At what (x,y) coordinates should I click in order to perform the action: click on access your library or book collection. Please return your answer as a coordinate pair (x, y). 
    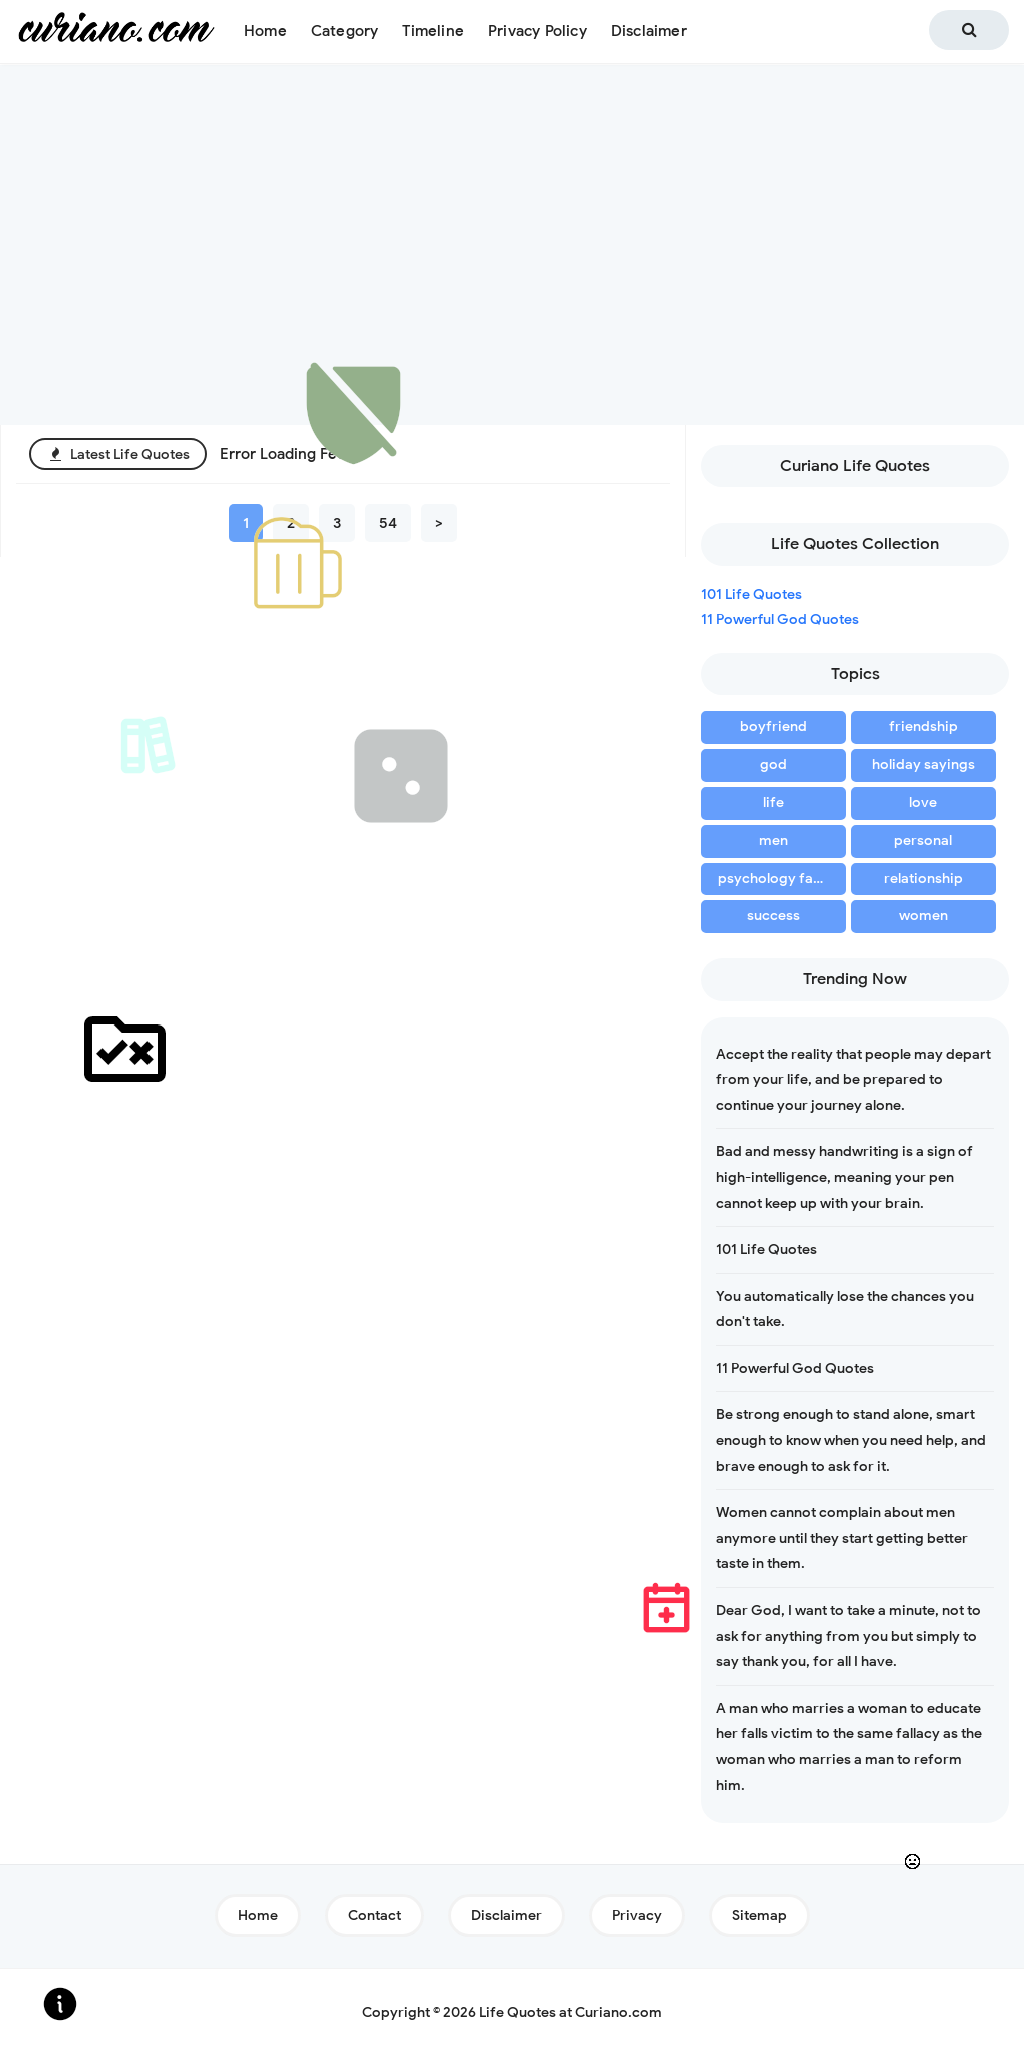
    Looking at the image, I should click on (146, 746).